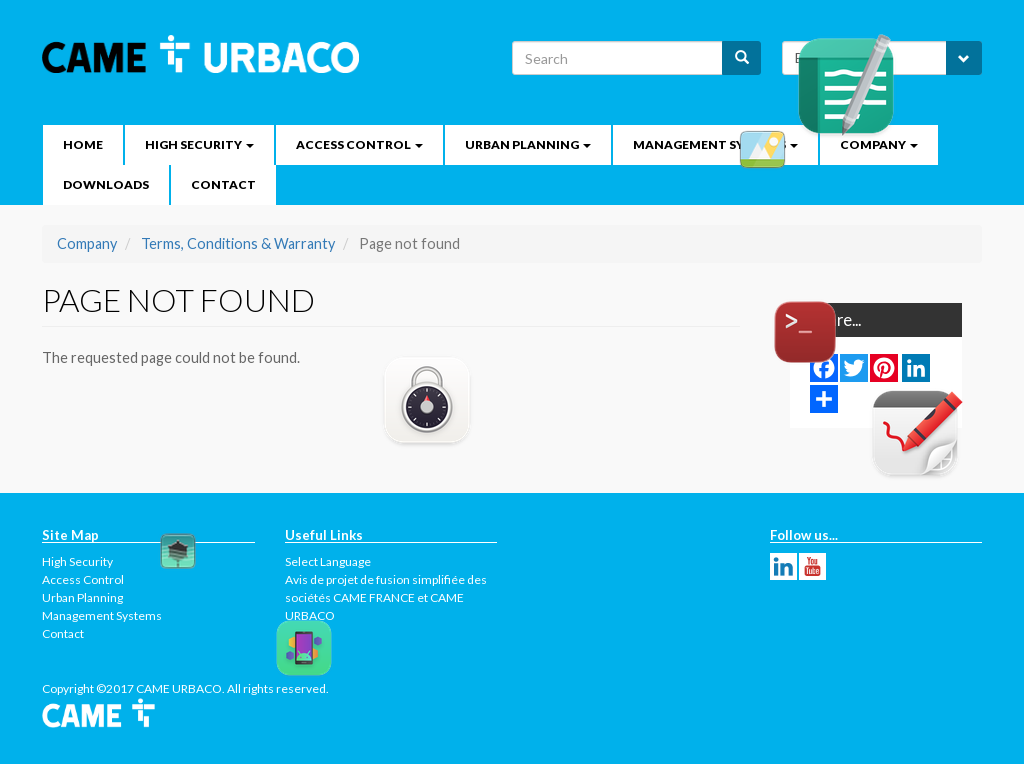 The image size is (1024, 764). I want to click on open two-factor authentication app, so click(427, 400).